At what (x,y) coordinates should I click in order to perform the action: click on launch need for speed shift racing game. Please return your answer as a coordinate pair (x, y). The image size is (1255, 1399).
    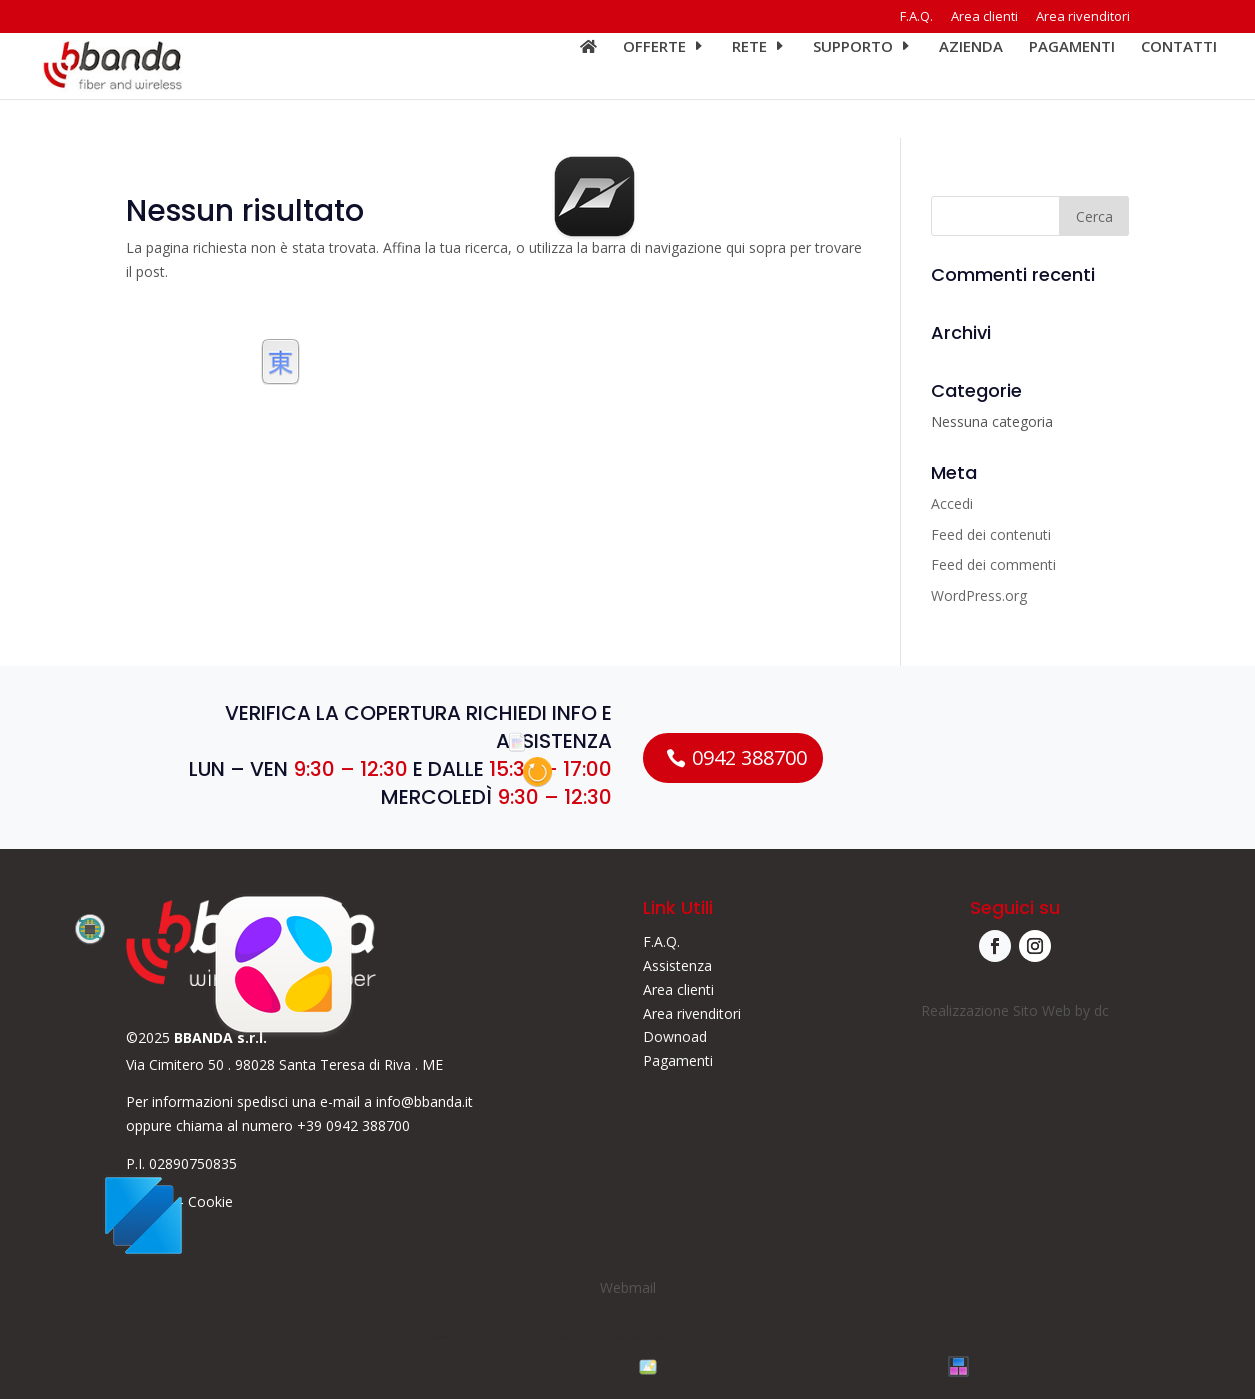
    Looking at the image, I should click on (594, 196).